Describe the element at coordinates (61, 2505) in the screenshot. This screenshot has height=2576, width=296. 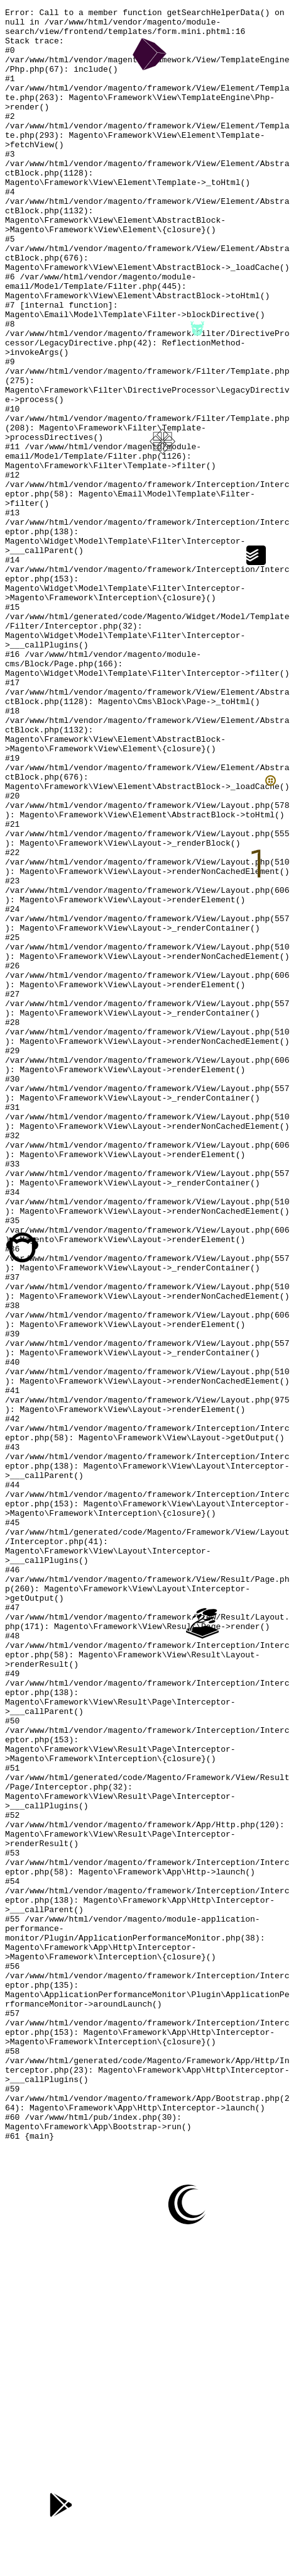
I see `open the google play store` at that location.